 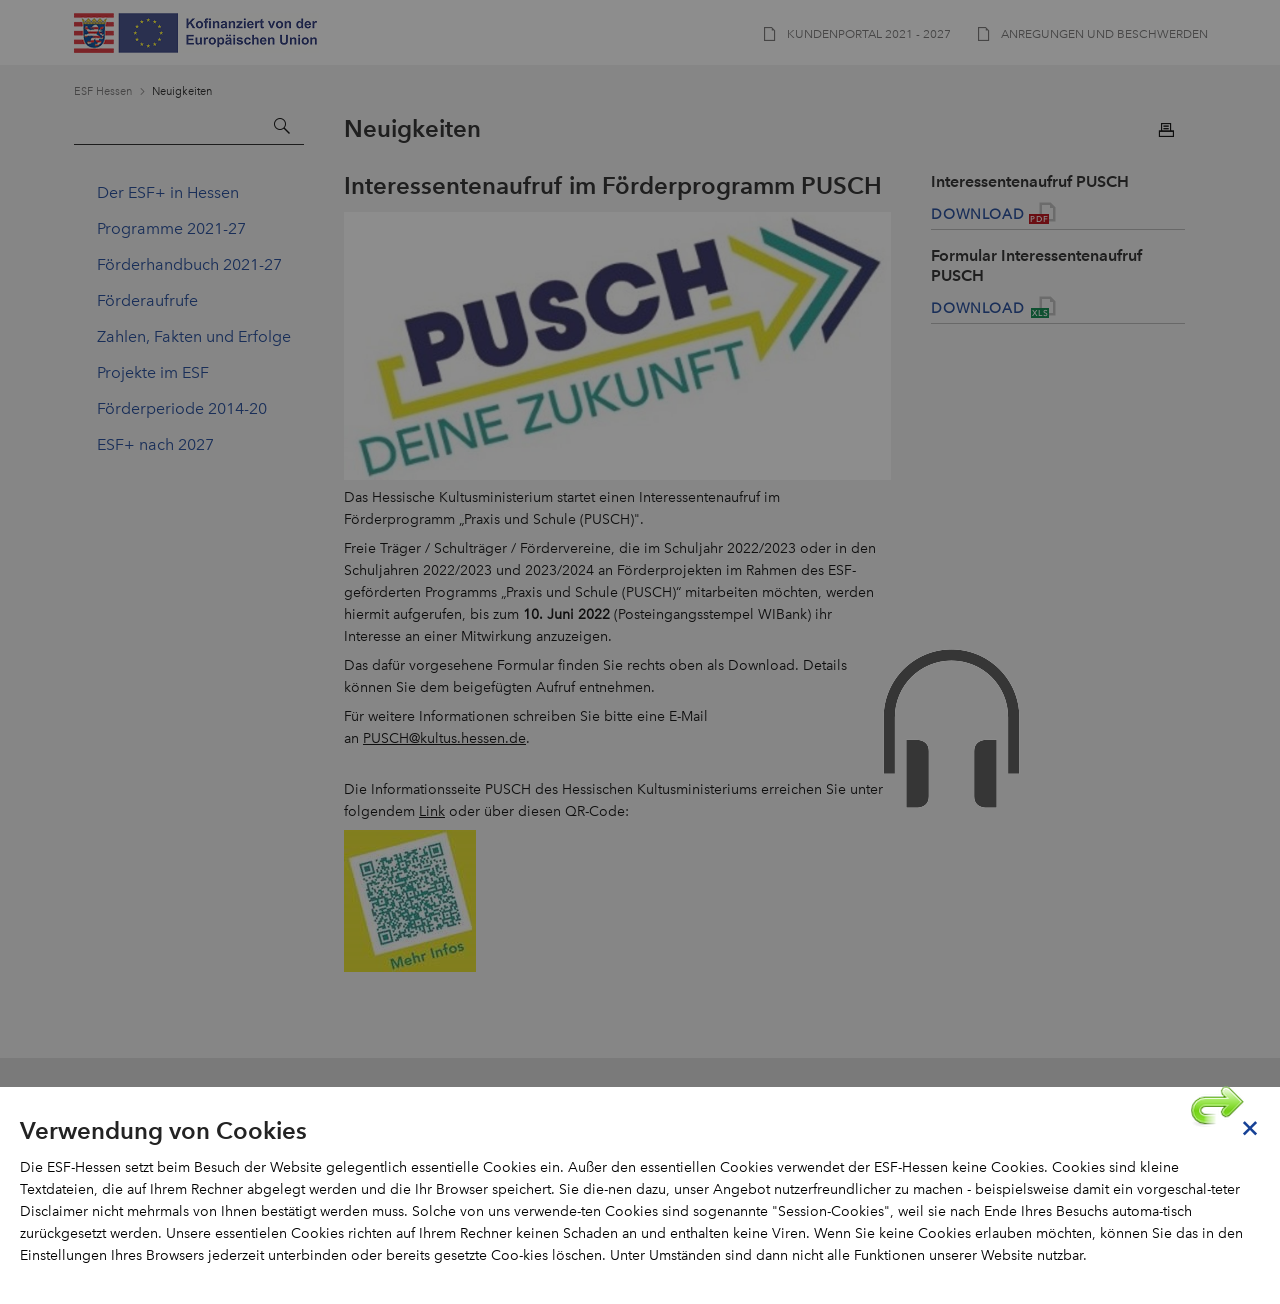 What do you see at coordinates (1217, 1103) in the screenshot?
I see `redo the last undone action` at bounding box center [1217, 1103].